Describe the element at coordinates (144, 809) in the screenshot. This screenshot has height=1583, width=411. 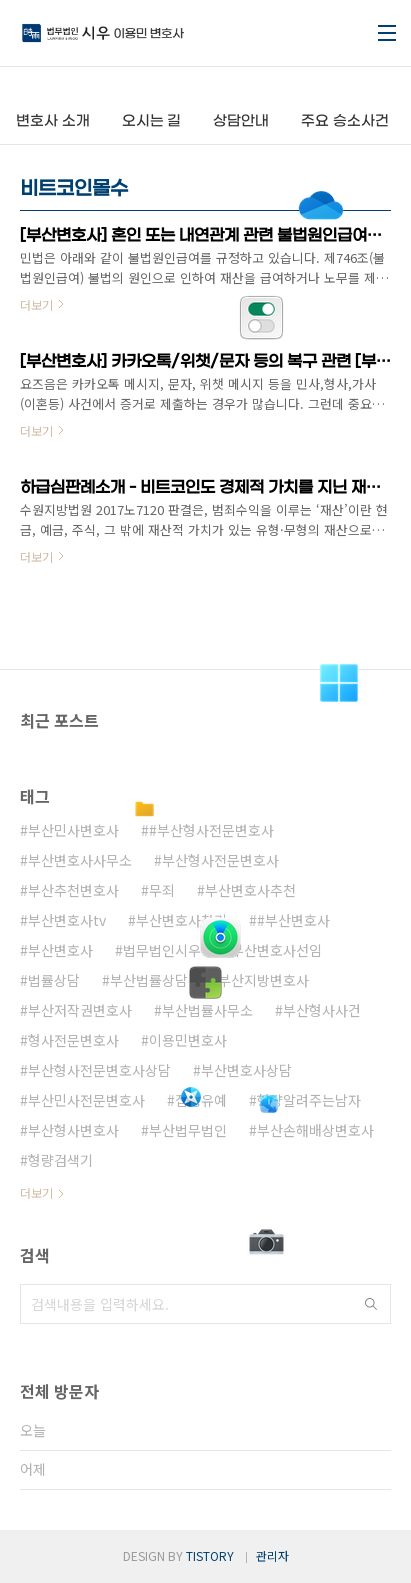
I see `open liveback folder` at that location.